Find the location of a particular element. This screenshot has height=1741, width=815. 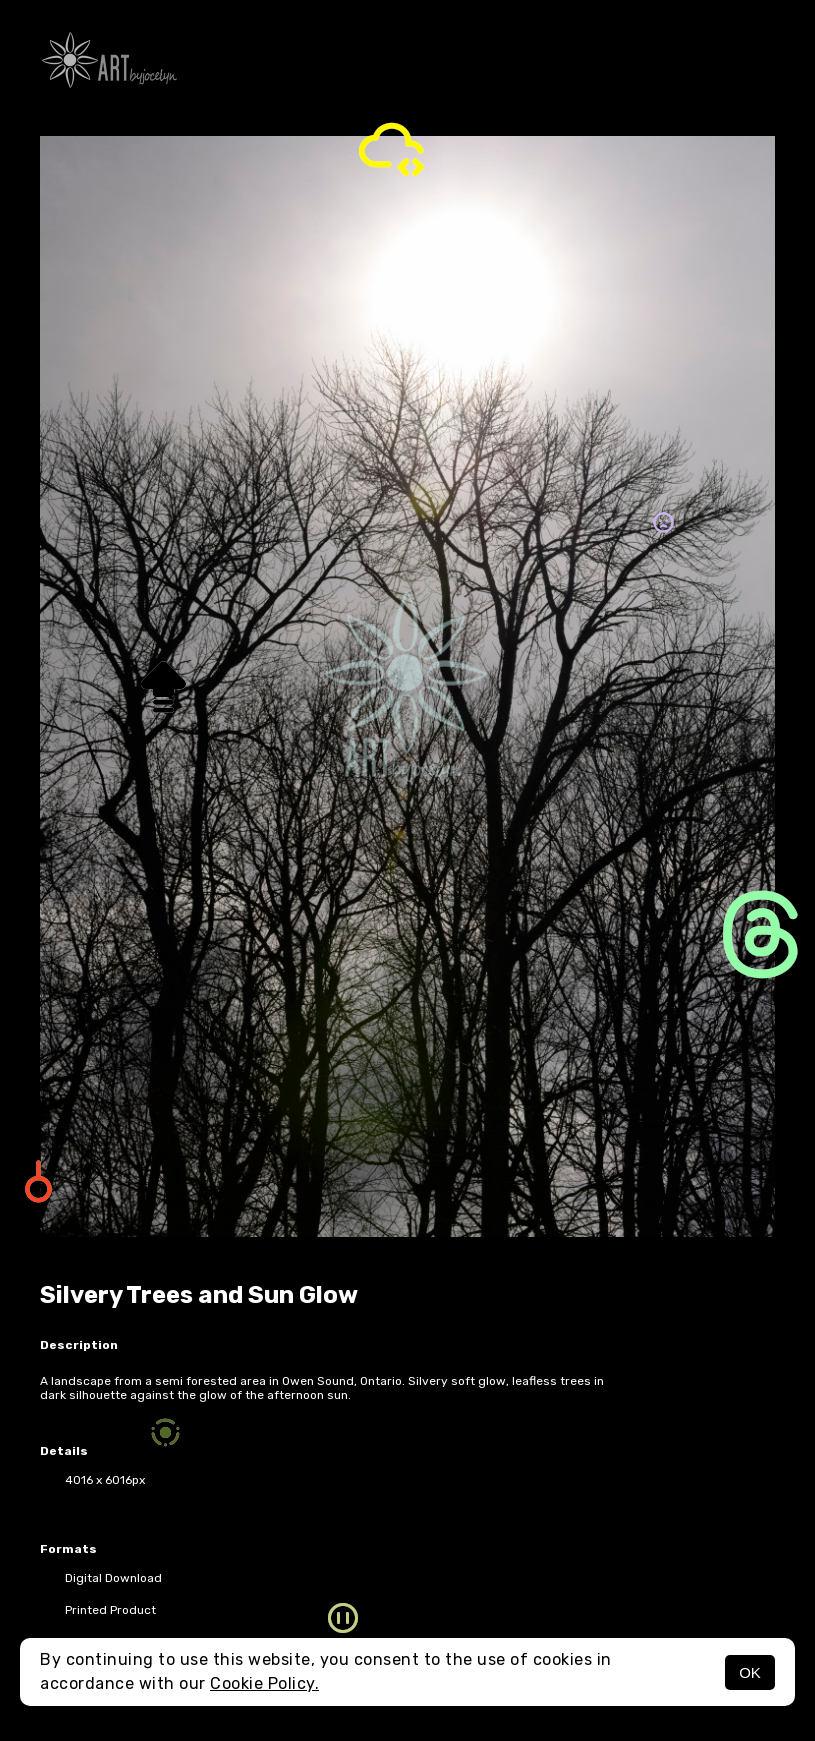

pause media playback is located at coordinates (343, 1618).